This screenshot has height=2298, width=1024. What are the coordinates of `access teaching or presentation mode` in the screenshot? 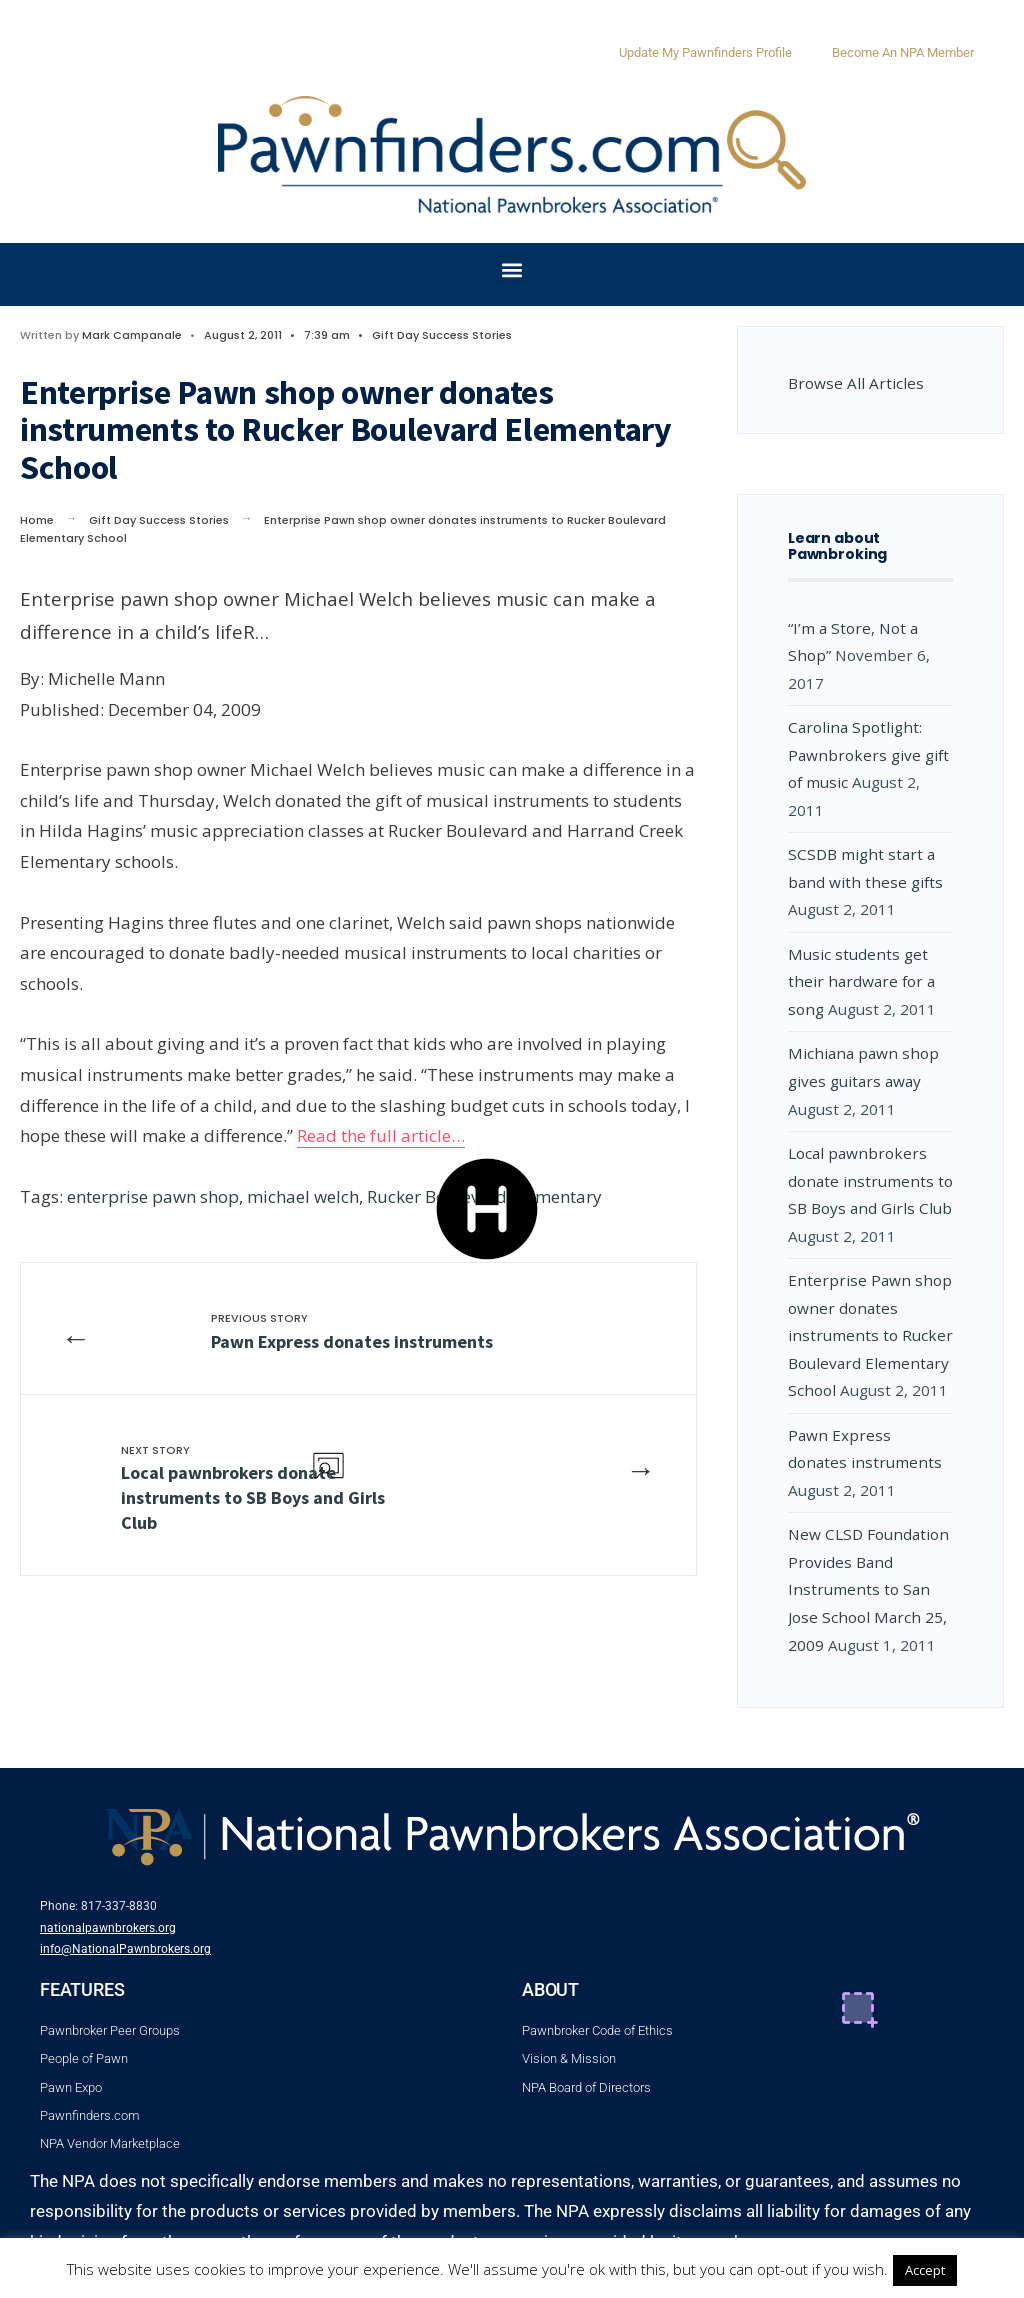 It's located at (328, 1465).